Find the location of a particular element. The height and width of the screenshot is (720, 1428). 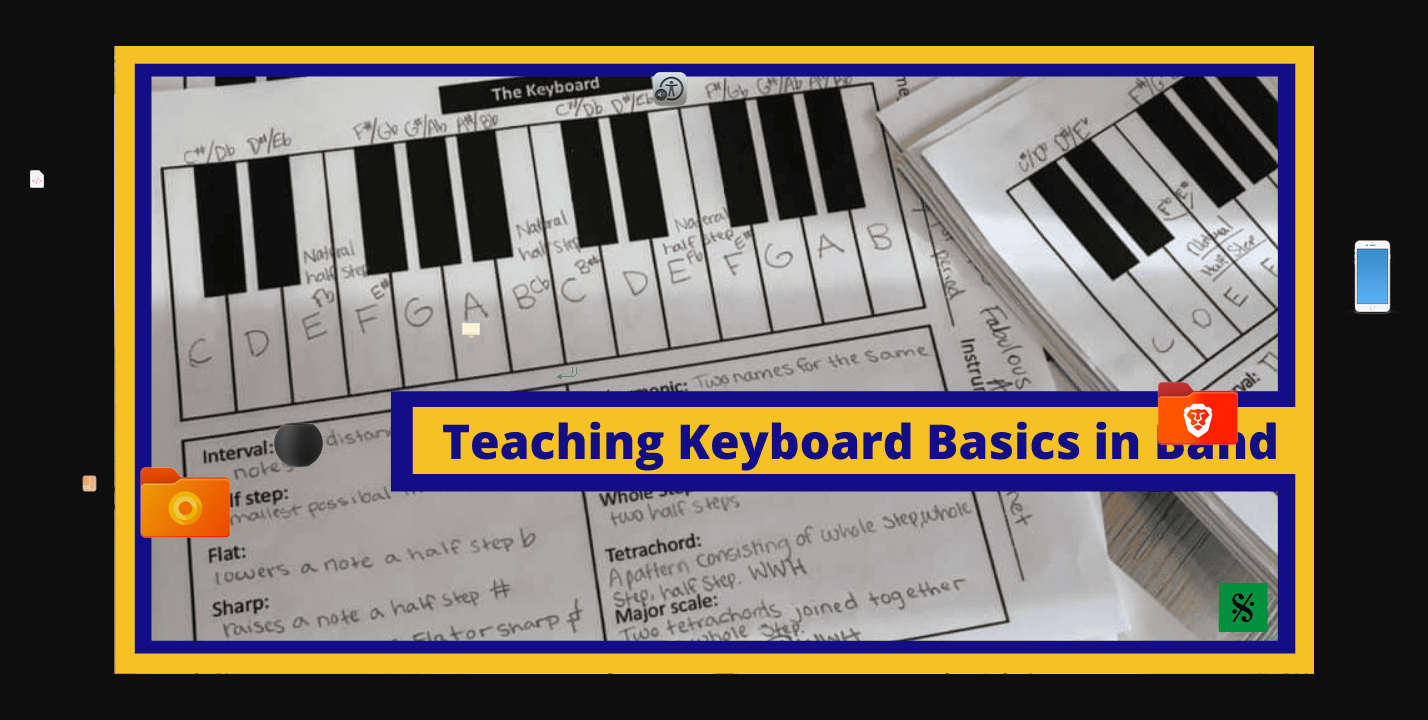

open voiceover accessibility settings is located at coordinates (670, 89).